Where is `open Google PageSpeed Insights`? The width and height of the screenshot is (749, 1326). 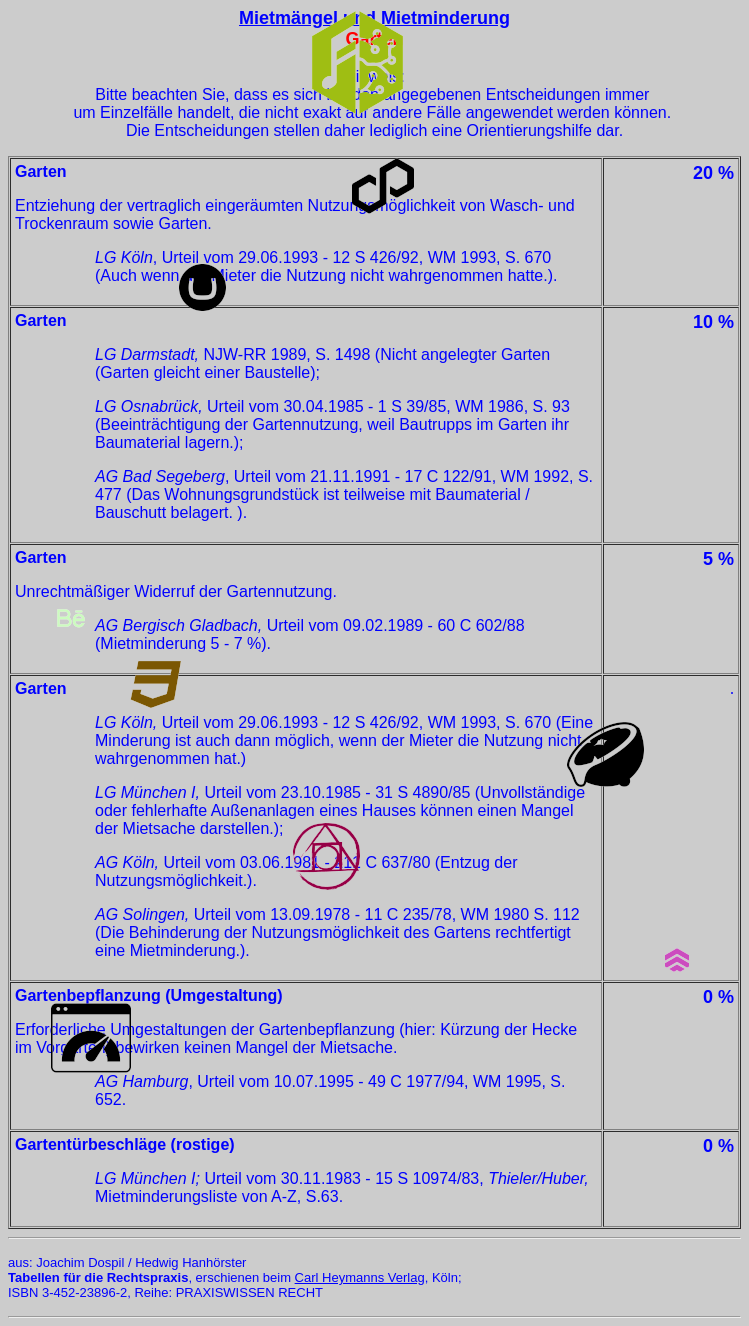 open Google PageSpeed Insights is located at coordinates (91, 1038).